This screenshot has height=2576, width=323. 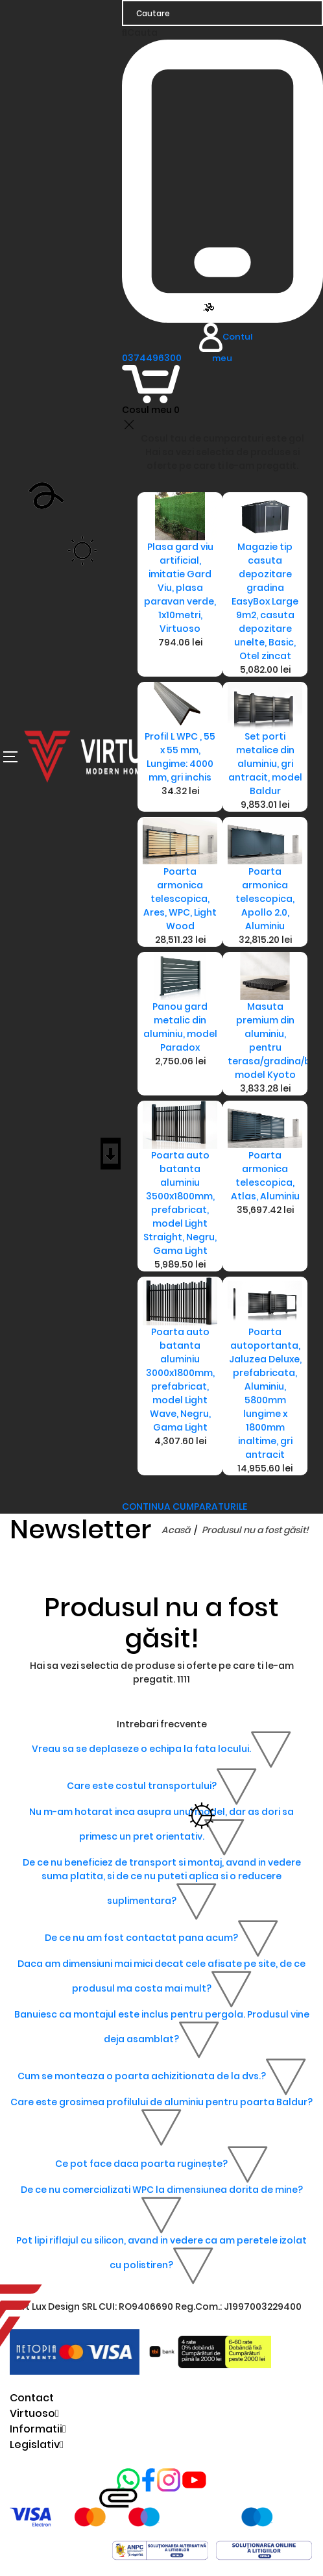 What do you see at coordinates (117, 2498) in the screenshot?
I see `attach a file to your message` at bounding box center [117, 2498].